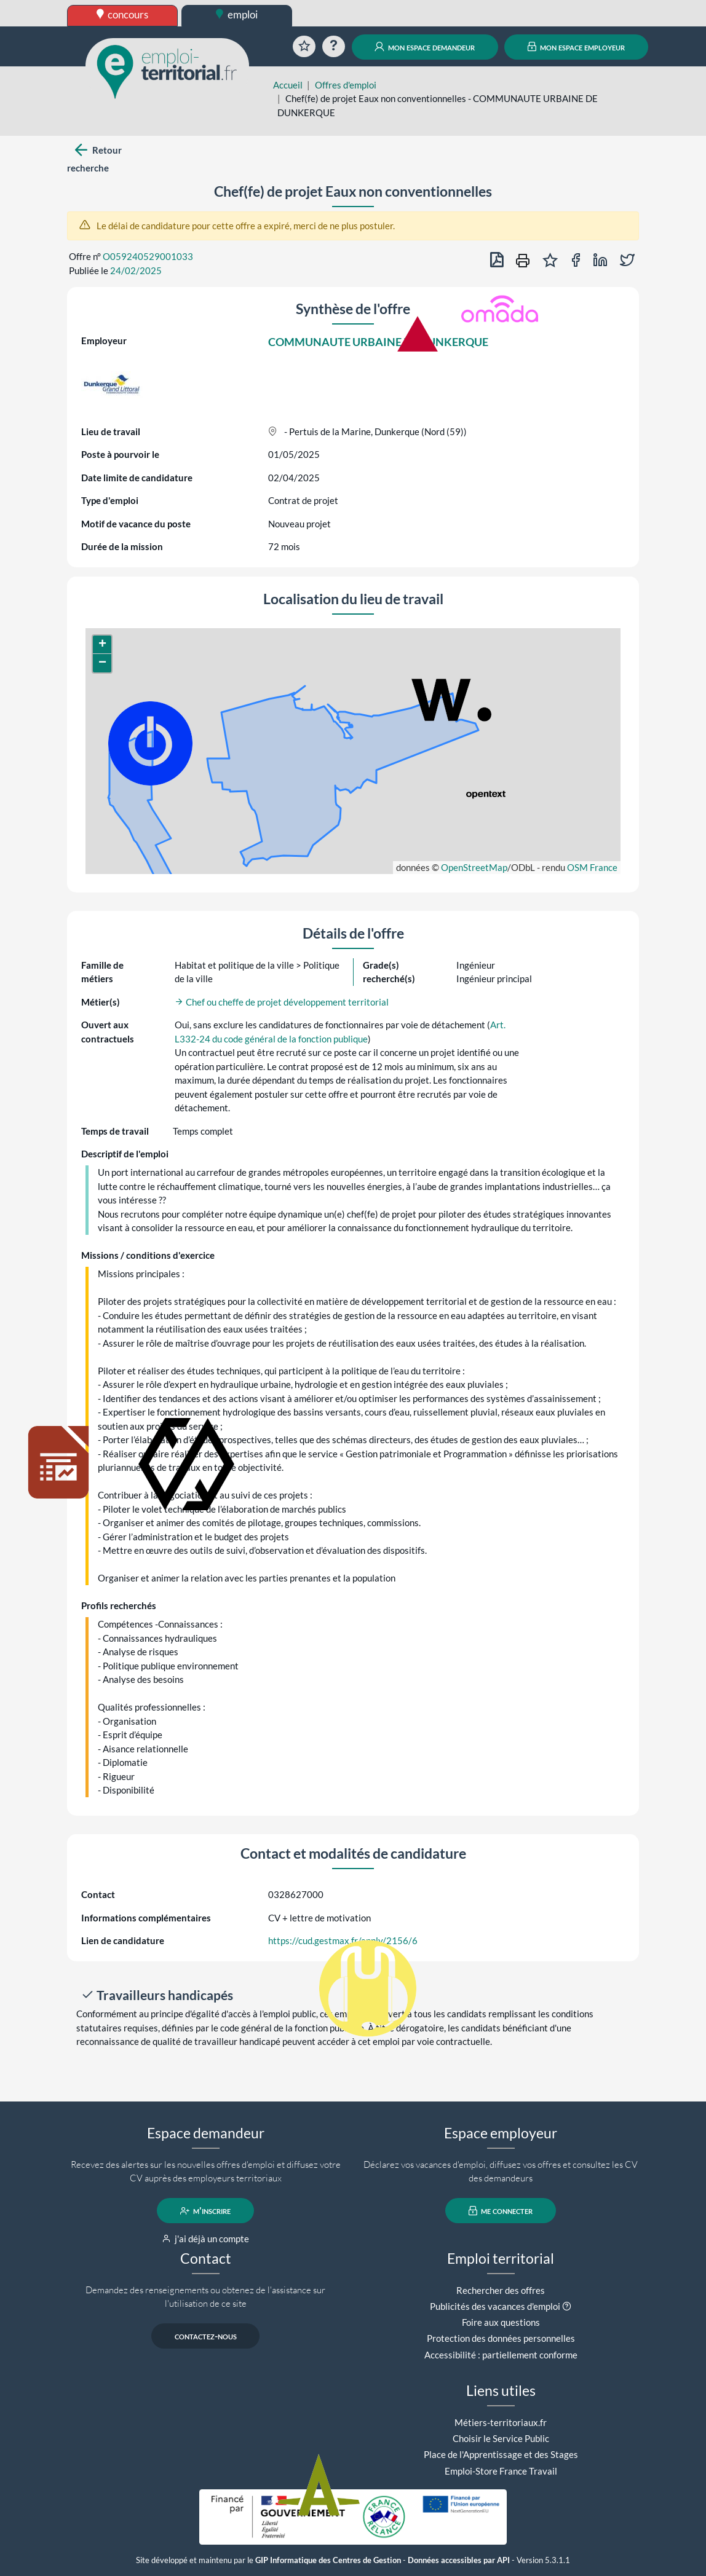  I want to click on autoprefixer CSS tool logo, so click(319, 2484).